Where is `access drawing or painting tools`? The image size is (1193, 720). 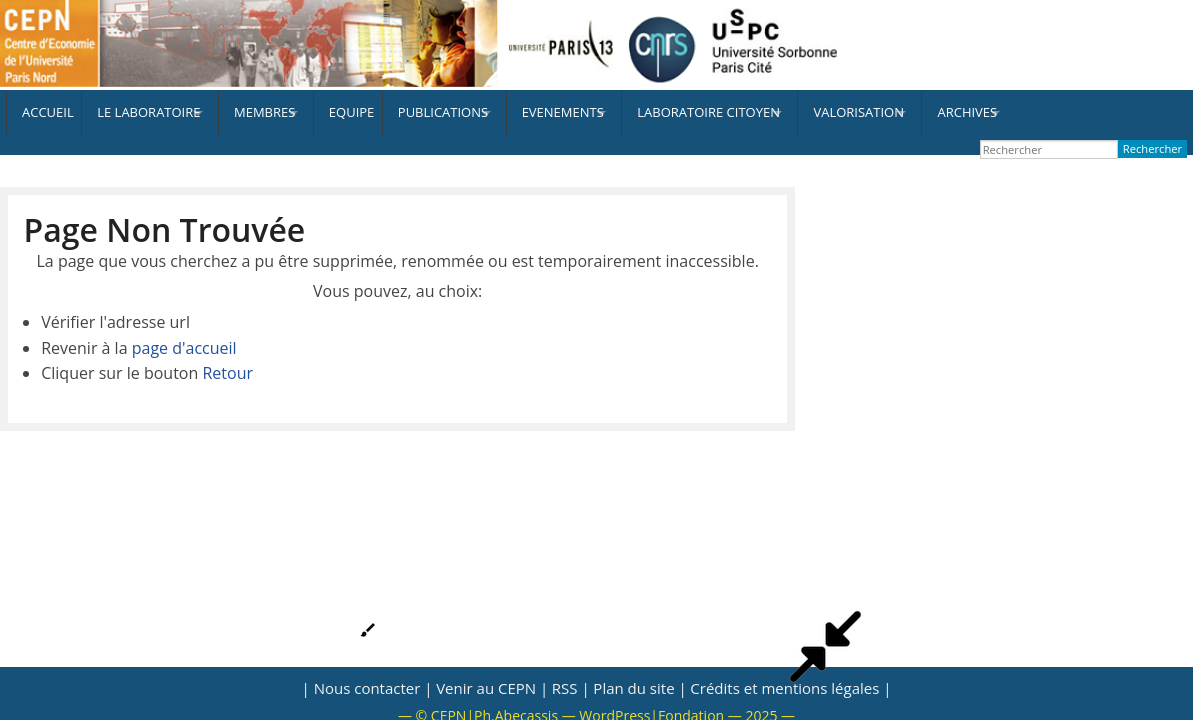 access drawing or painting tools is located at coordinates (368, 630).